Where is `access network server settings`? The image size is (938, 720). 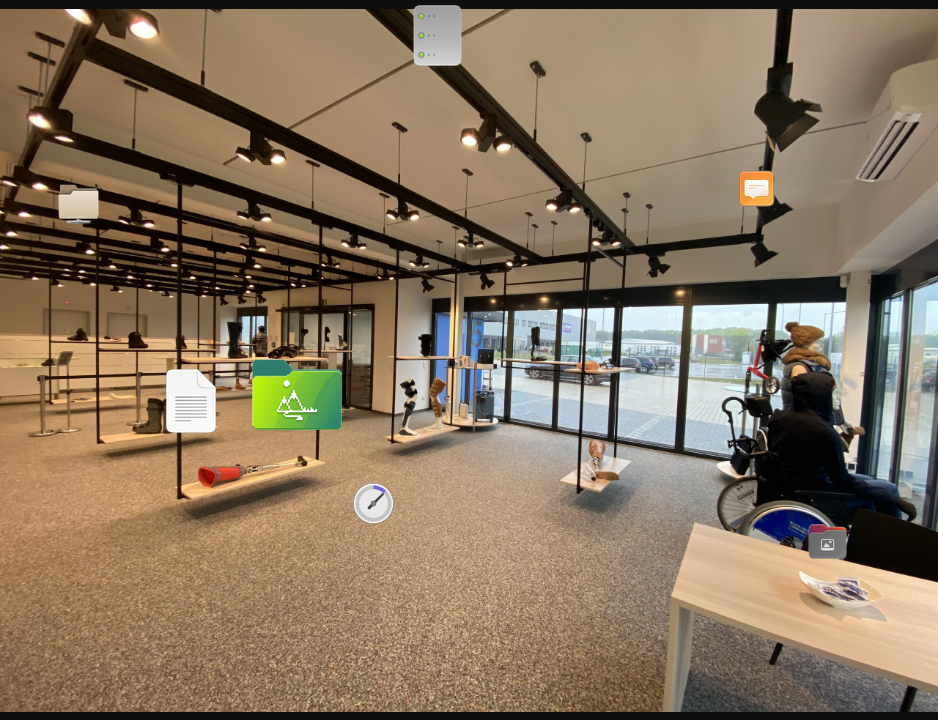 access network server settings is located at coordinates (437, 35).